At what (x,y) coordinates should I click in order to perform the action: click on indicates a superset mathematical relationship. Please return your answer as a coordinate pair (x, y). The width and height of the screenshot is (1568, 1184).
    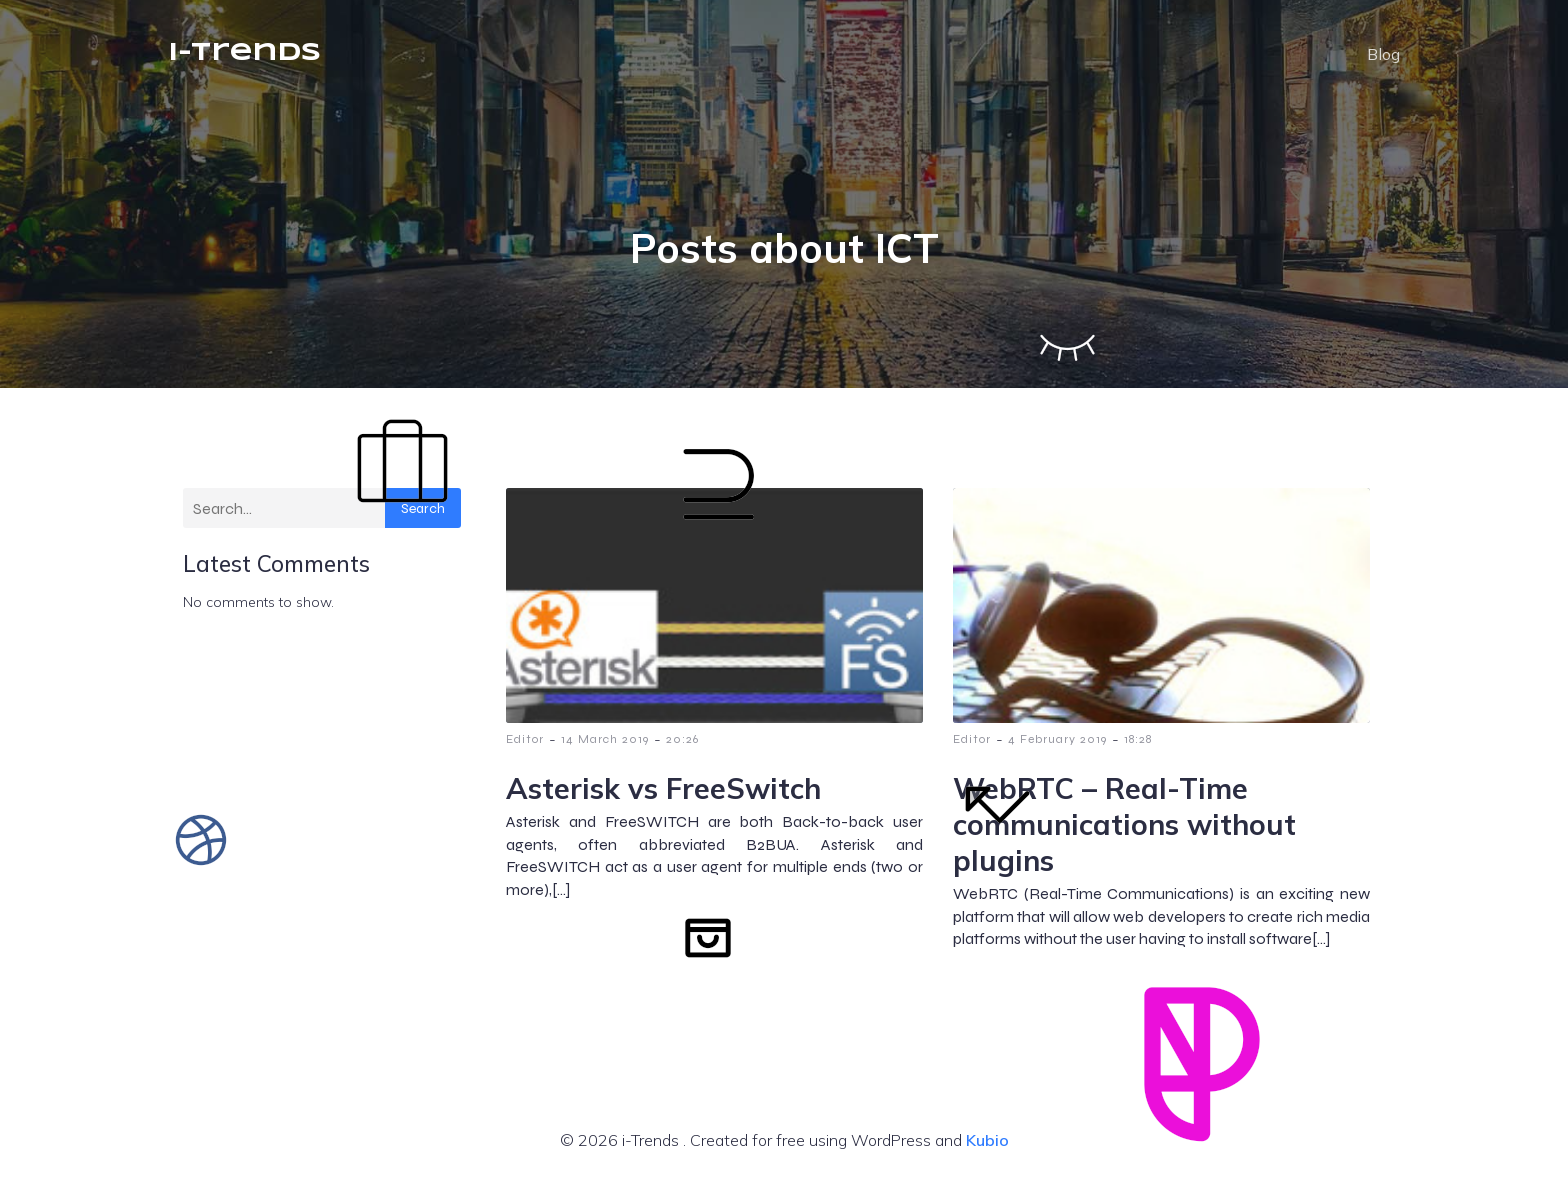
    Looking at the image, I should click on (717, 486).